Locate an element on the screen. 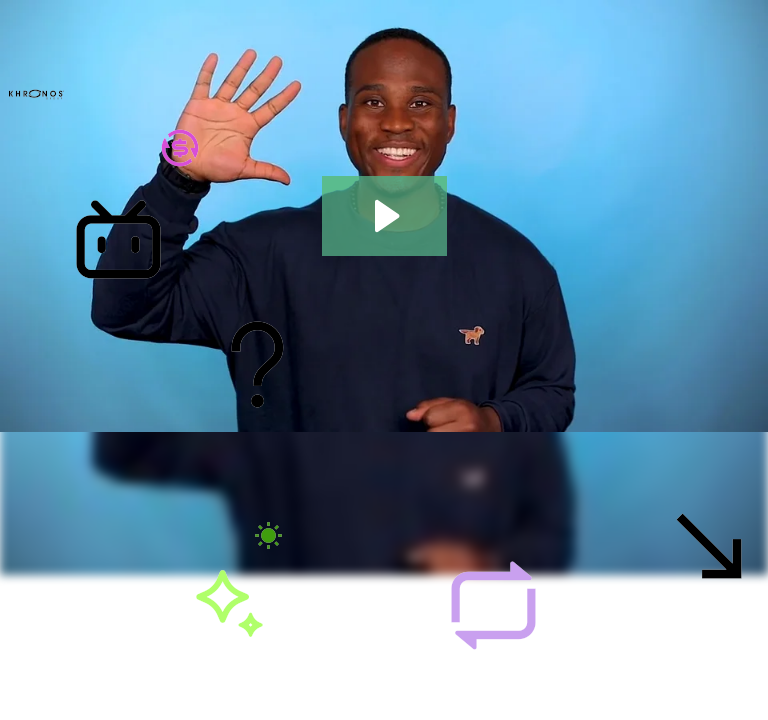  enable repeat or loop playback is located at coordinates (493, 605).